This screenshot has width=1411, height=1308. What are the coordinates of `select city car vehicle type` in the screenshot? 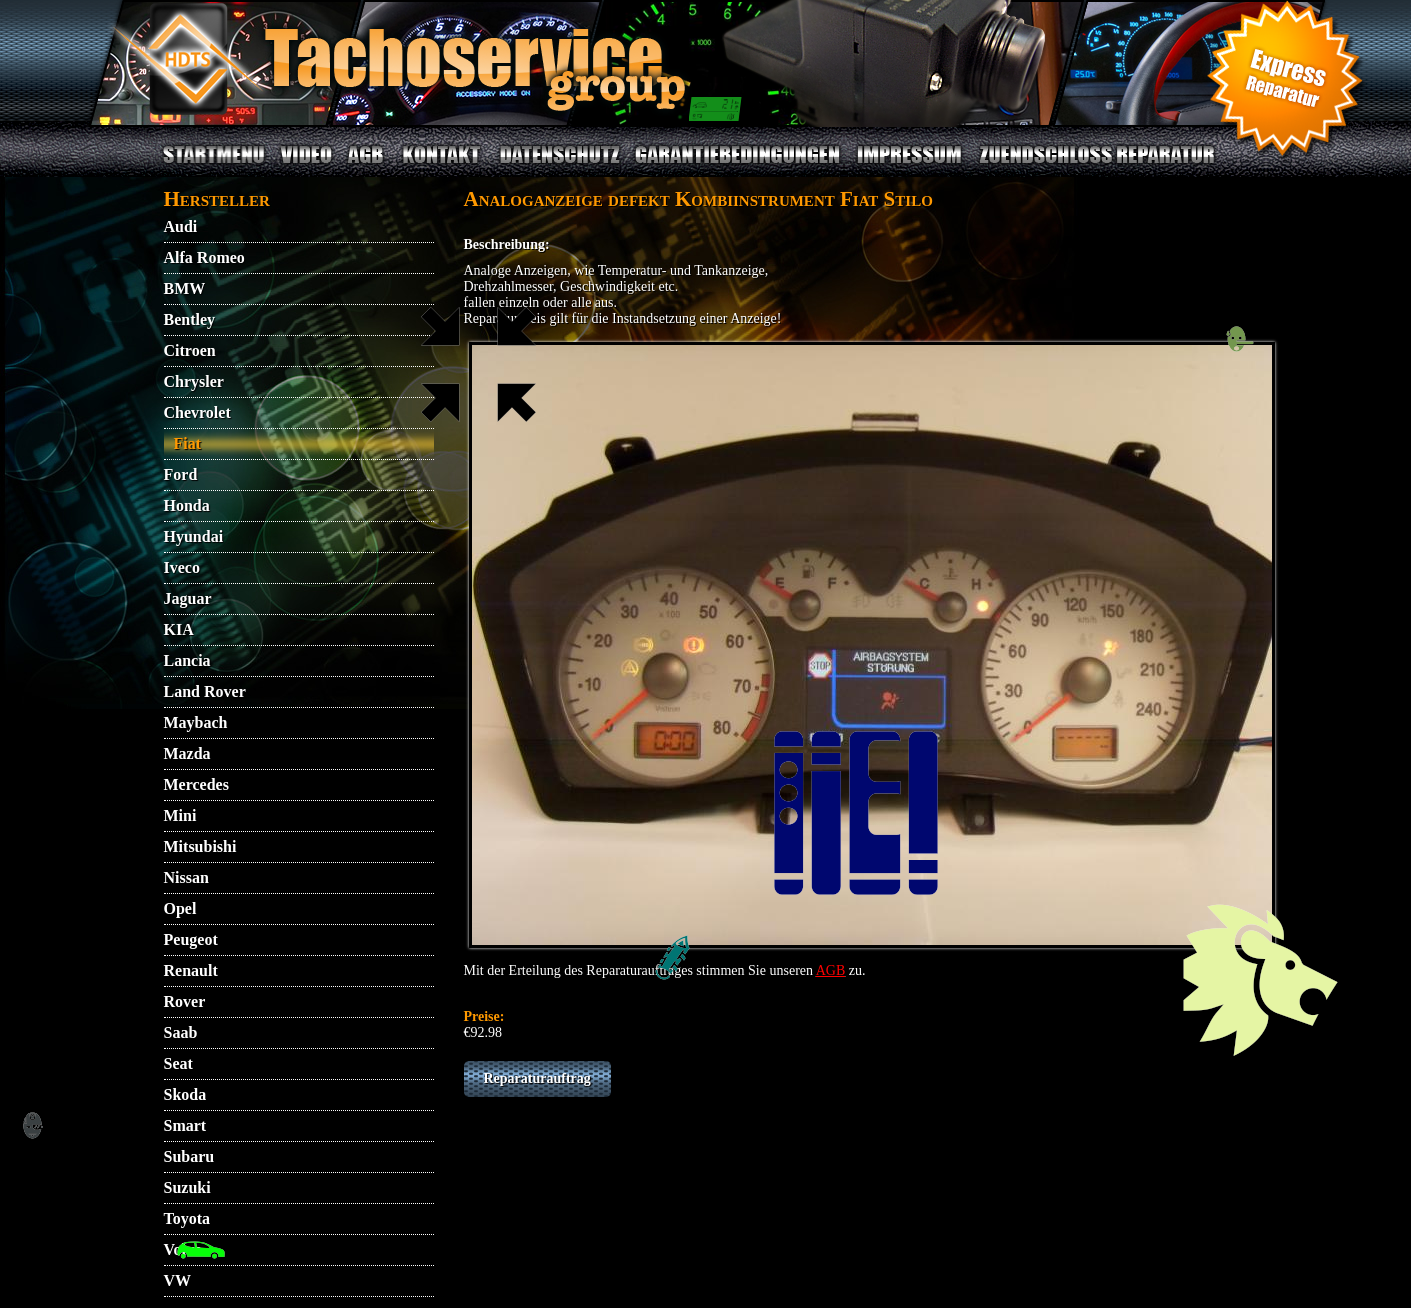 It's located at (201, 1250).